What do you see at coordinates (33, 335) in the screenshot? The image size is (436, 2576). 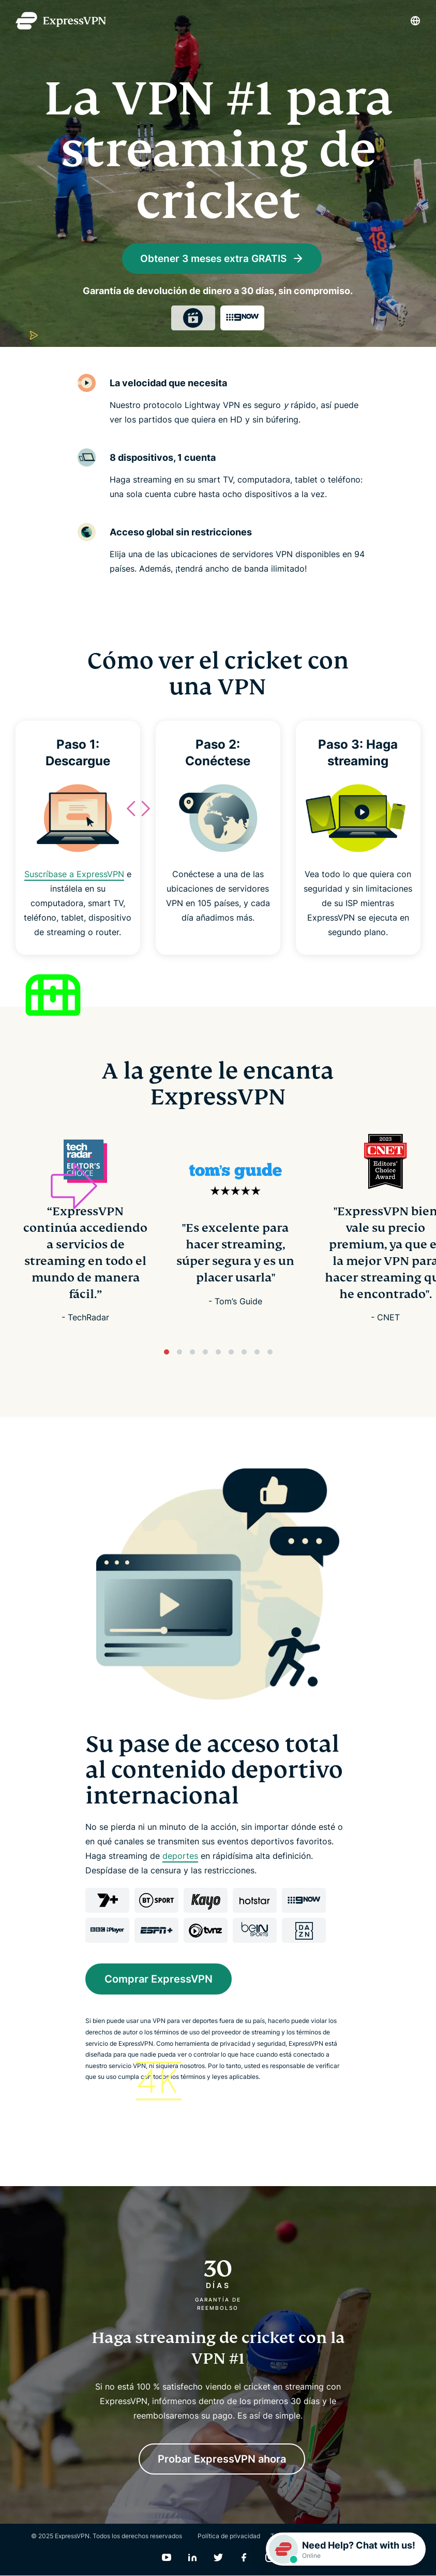 I see `send a message` at bounding box center [33, 335].